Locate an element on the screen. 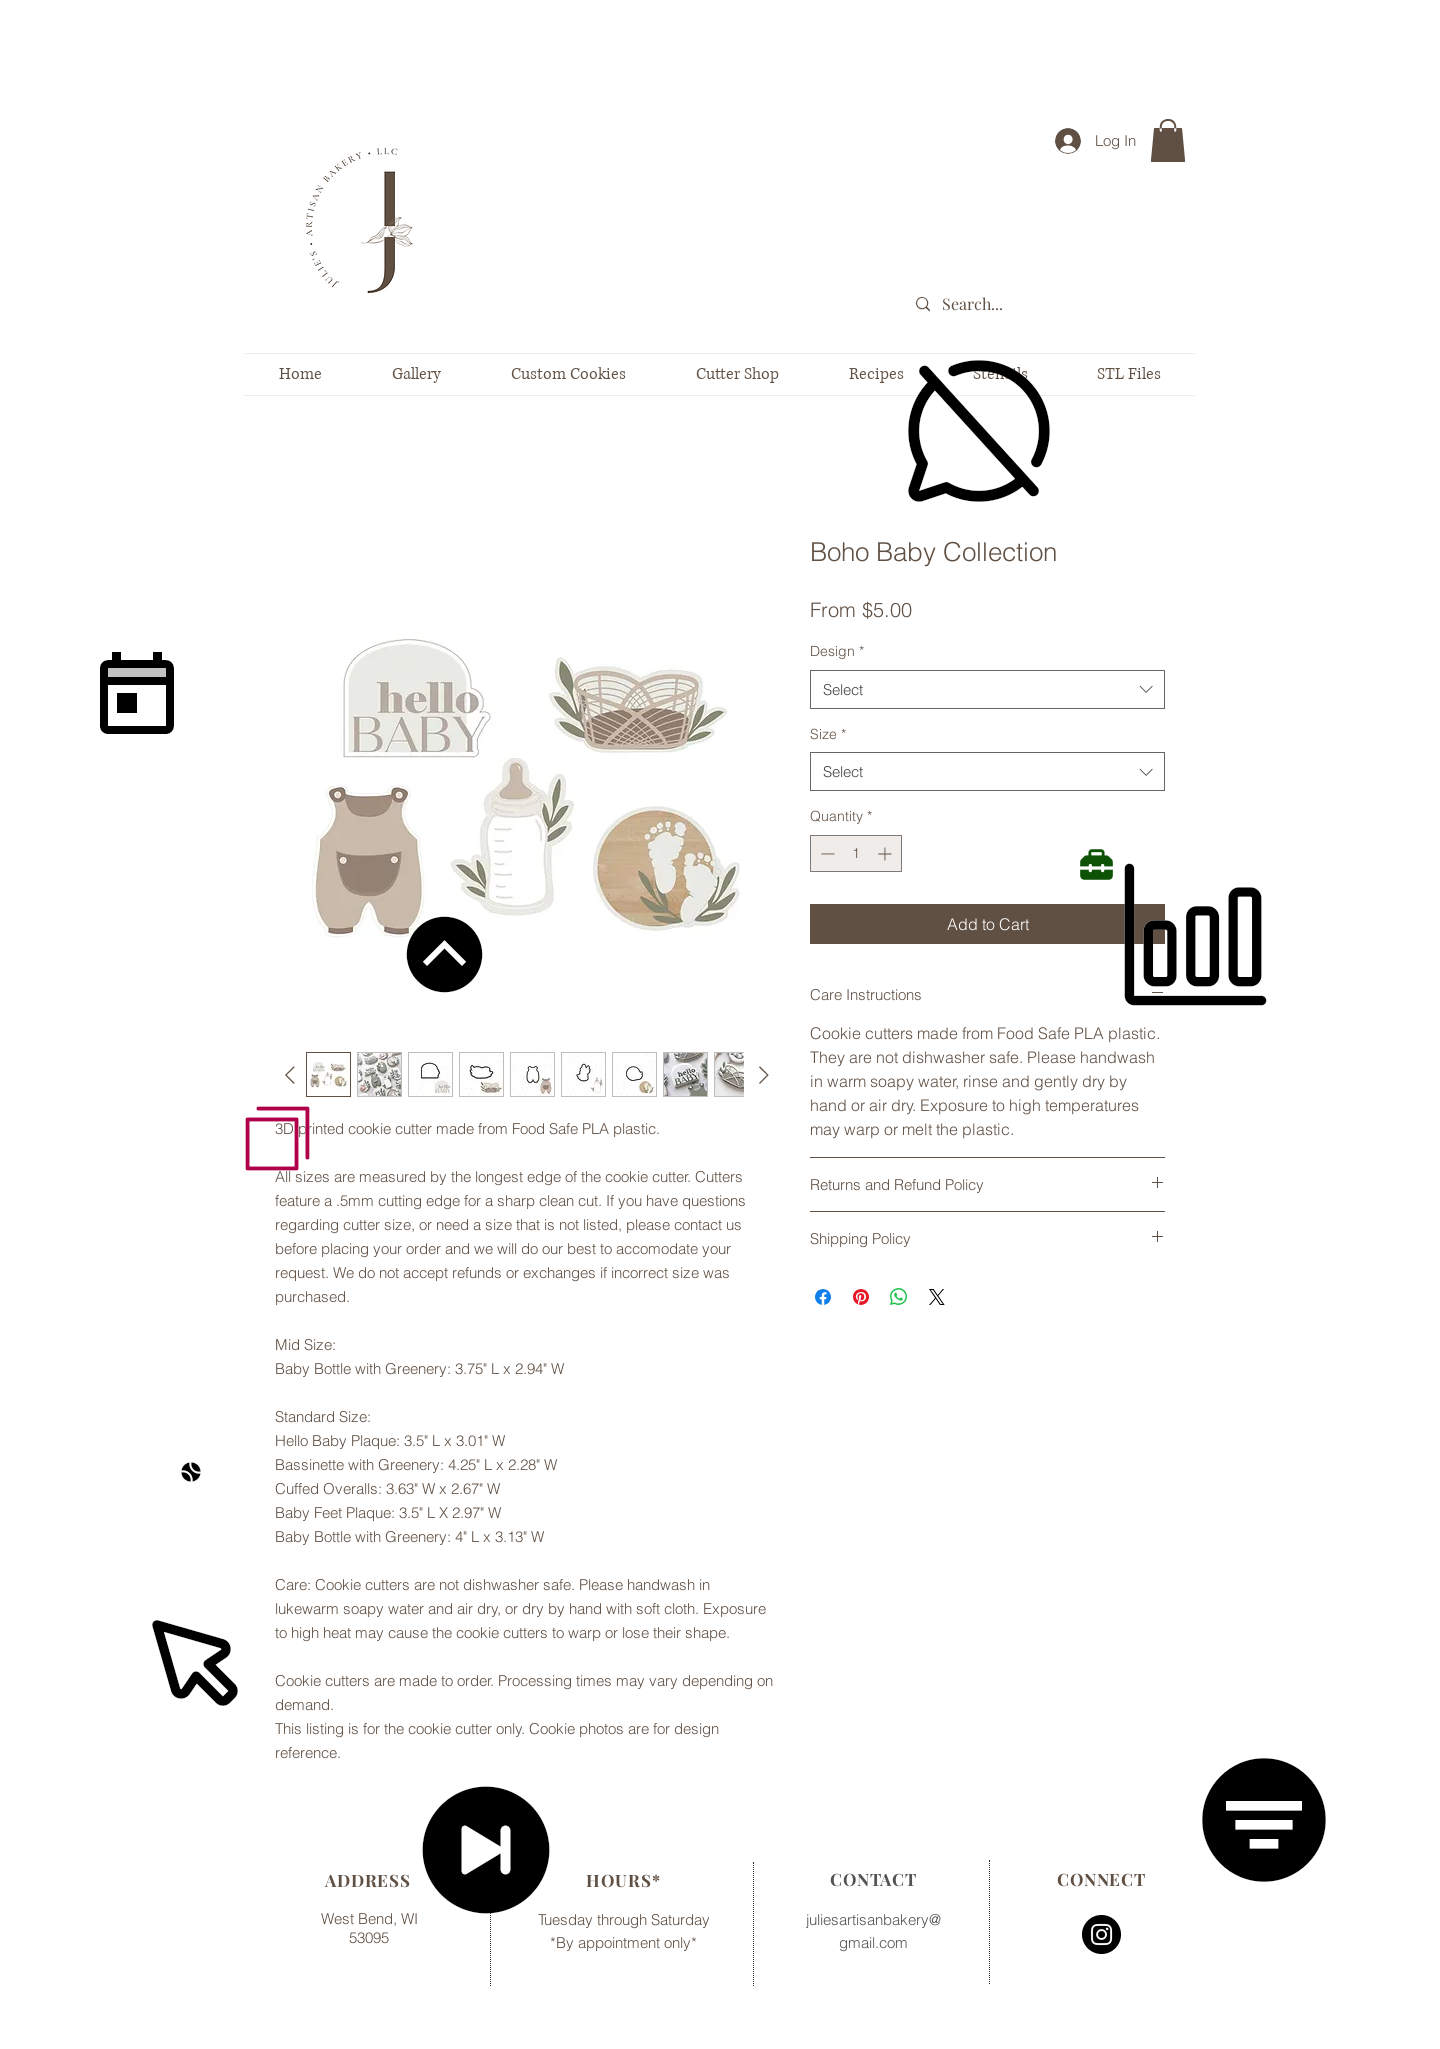 This screenshot has height=2049, width=1440. skip to the next track is located at coordinates (486, 1850).